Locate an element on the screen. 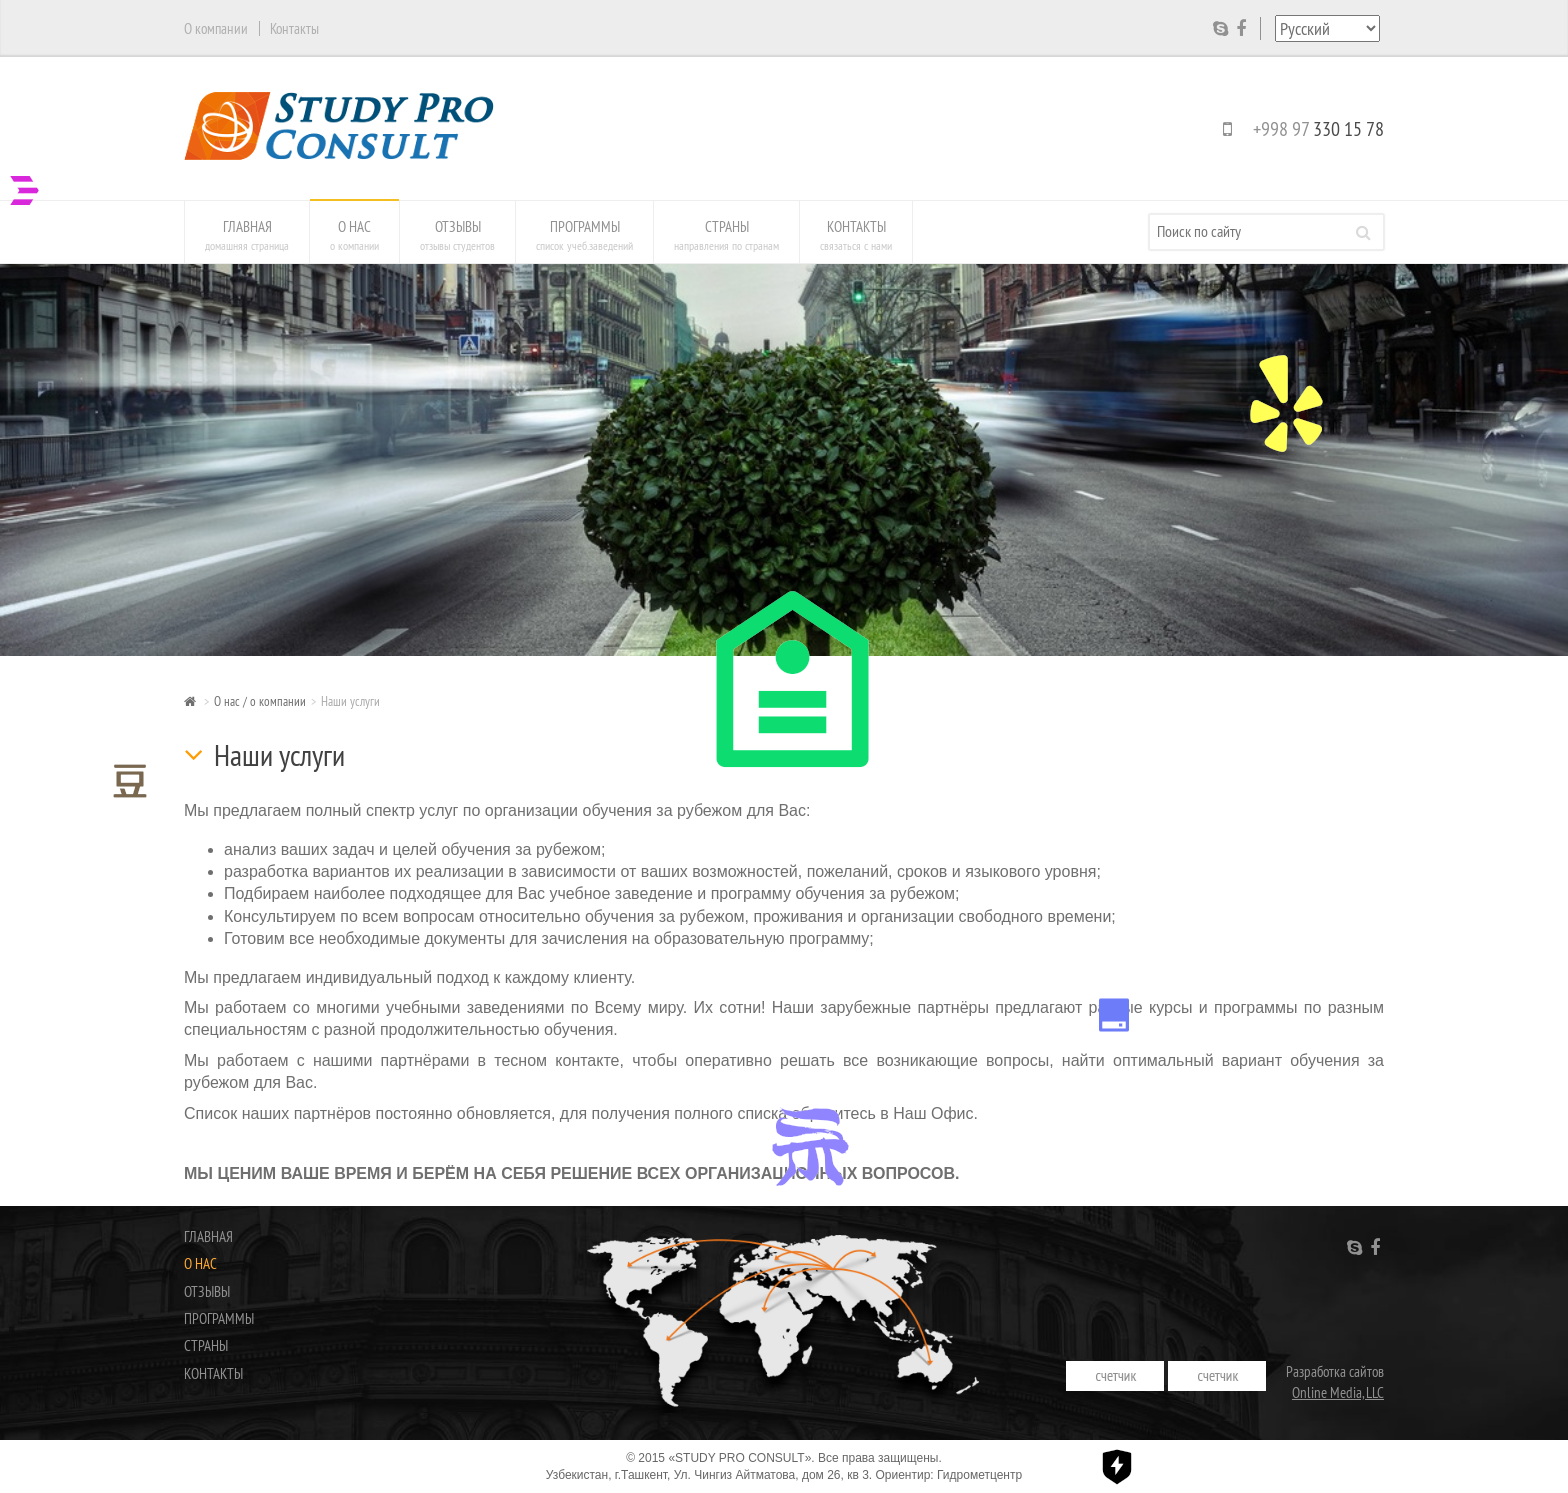 This screenshot has width=1568, height=1493. access storage or hard drive settings is located at coordinates (1114, 1015).